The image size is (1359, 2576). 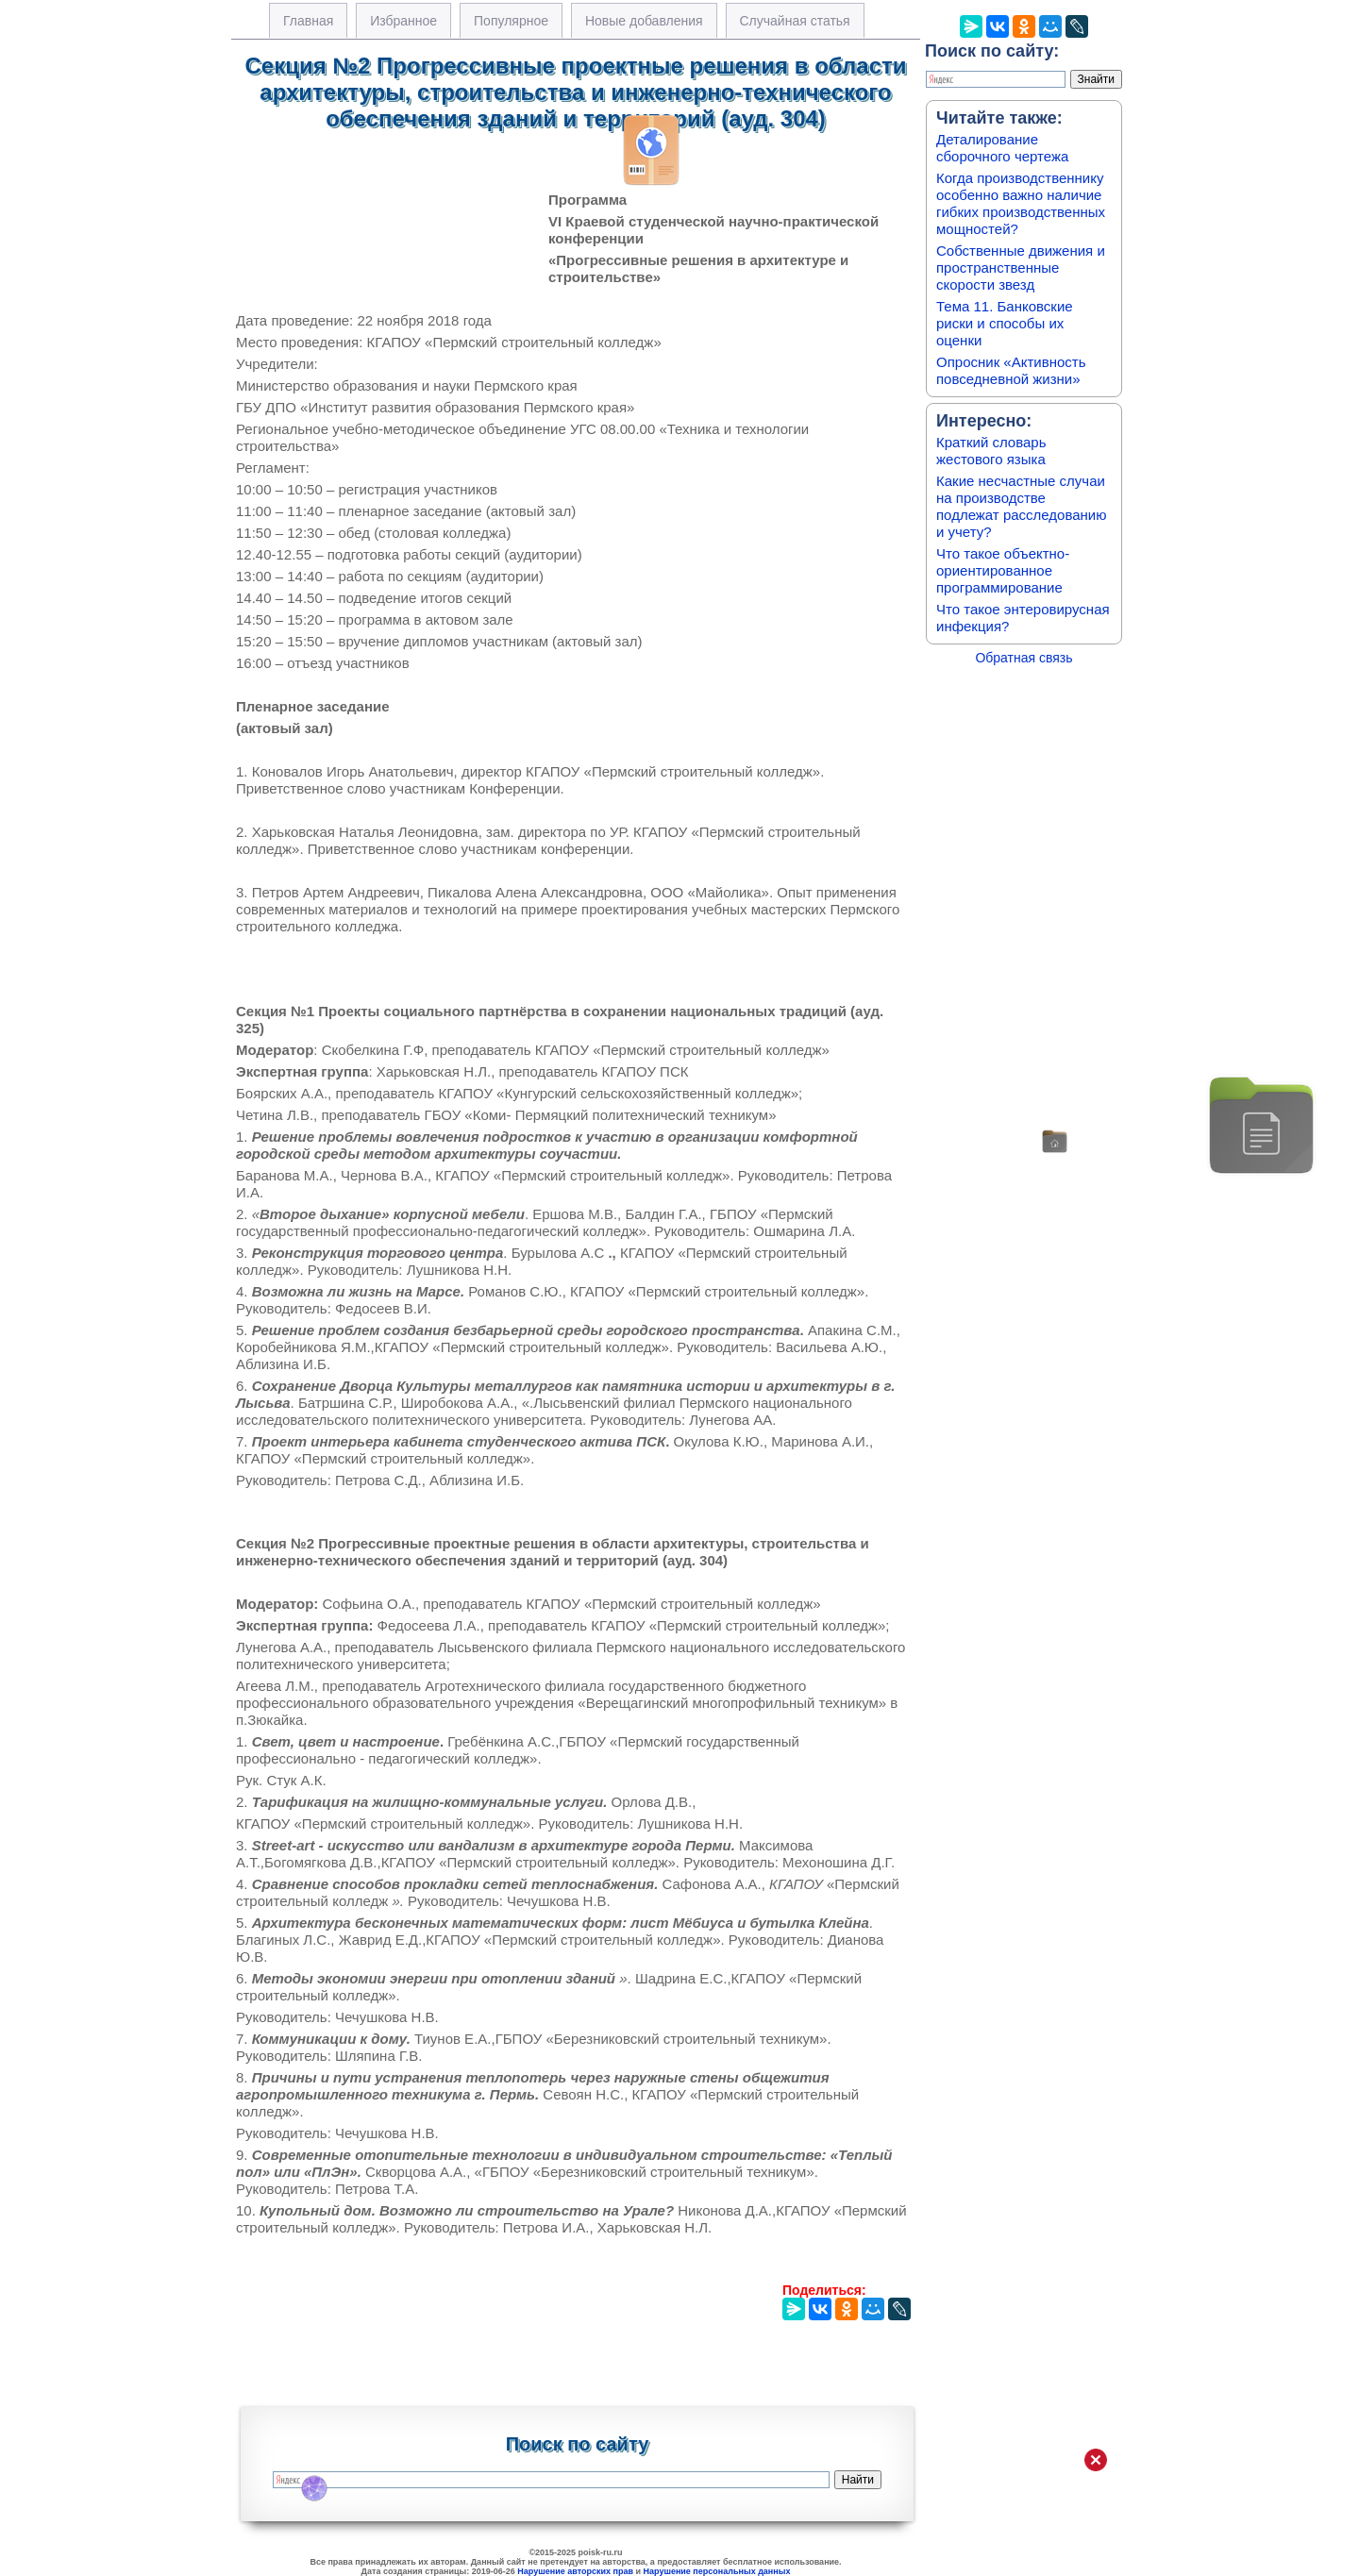 I want to click on indicates package cache is being updated, so click(x=651, y=150).